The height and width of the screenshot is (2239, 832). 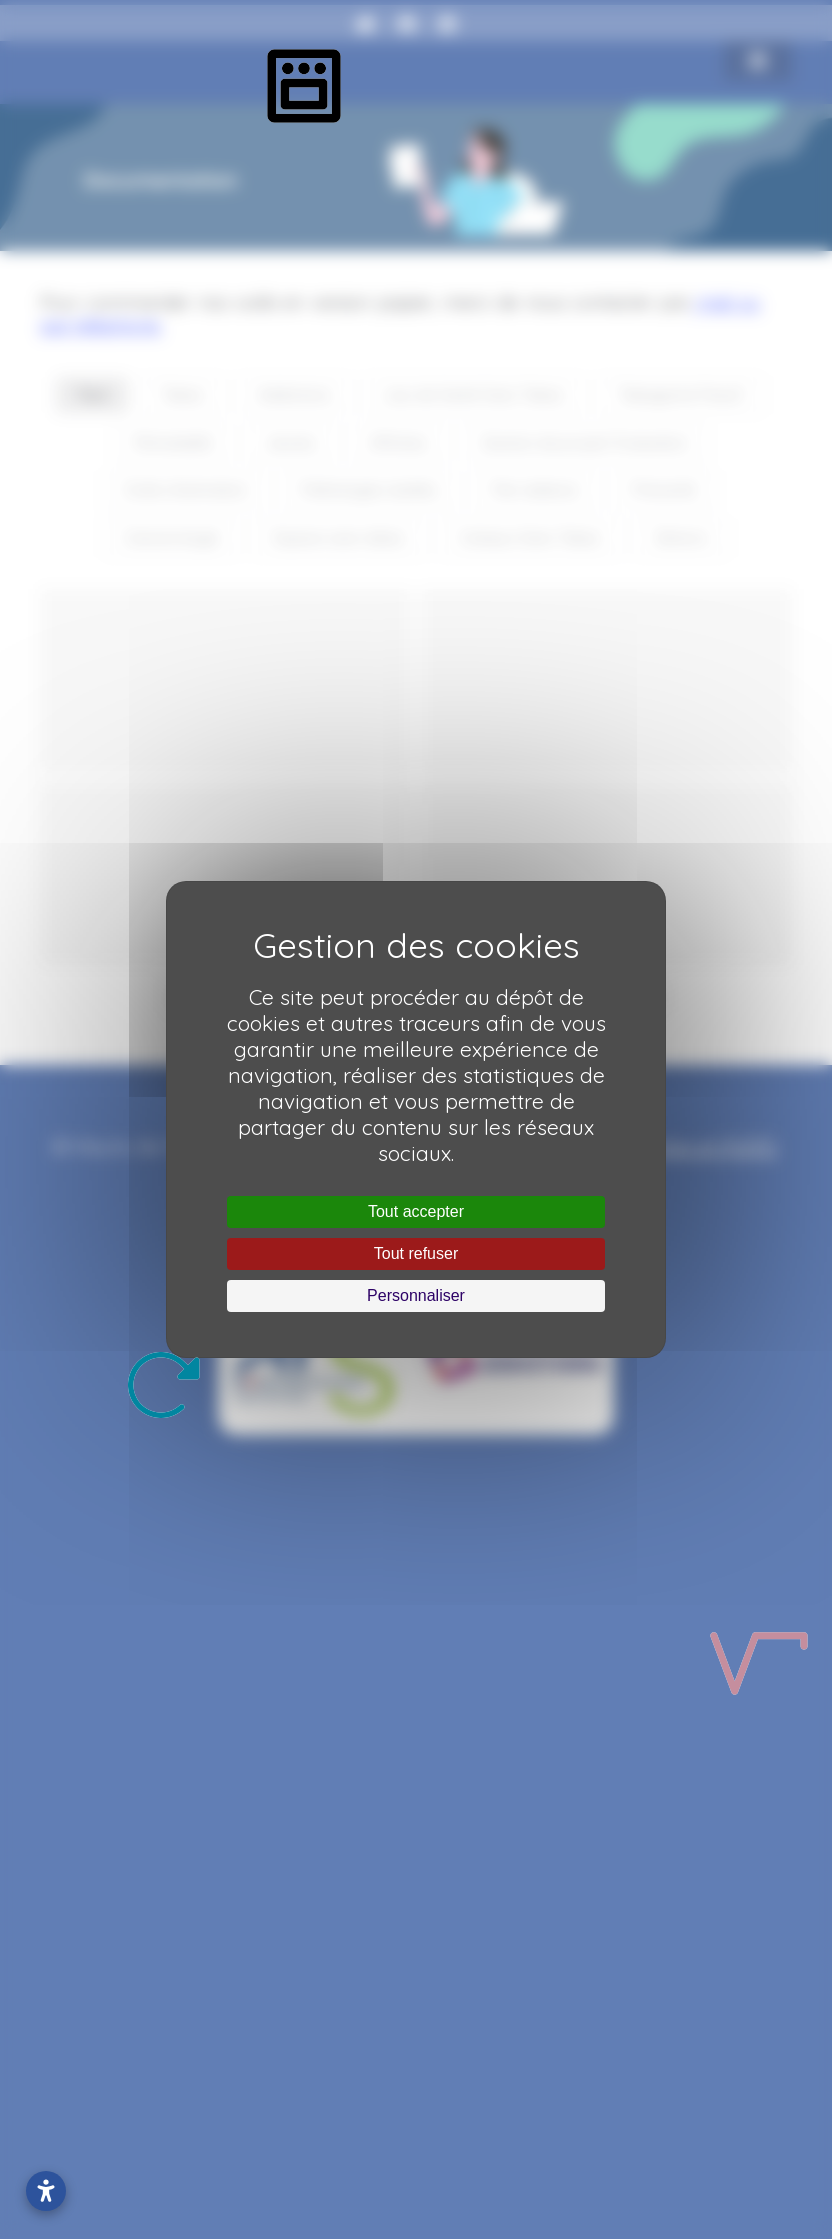 I want to click on refresh or reload the current page, so click(x=161, y=1385).